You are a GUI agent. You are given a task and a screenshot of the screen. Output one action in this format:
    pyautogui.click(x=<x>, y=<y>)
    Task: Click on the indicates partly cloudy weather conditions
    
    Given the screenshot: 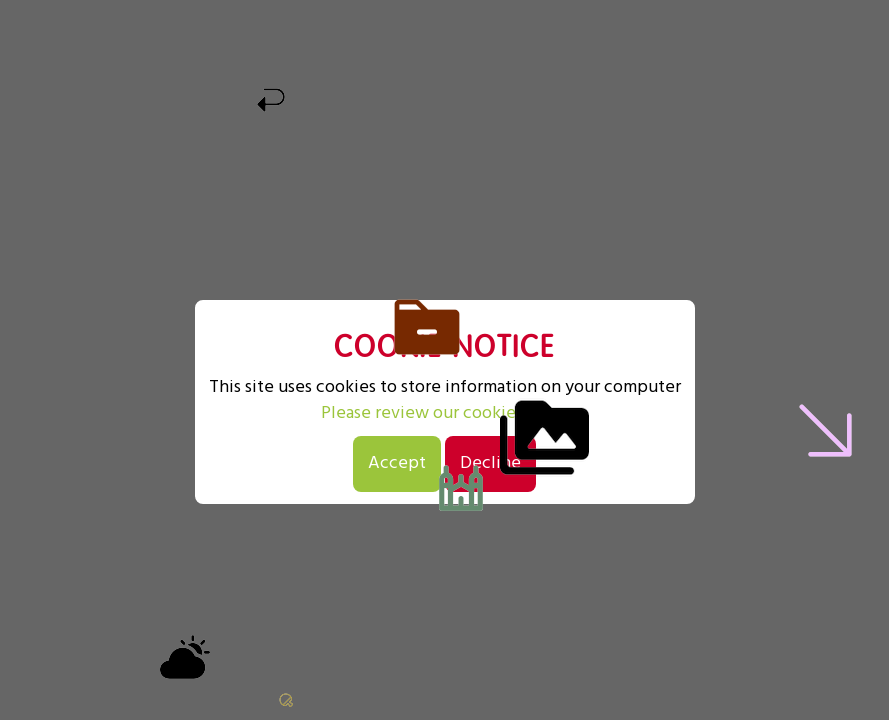 What is the action you would take?
    pyautogui.click(x=185, y=657)
    